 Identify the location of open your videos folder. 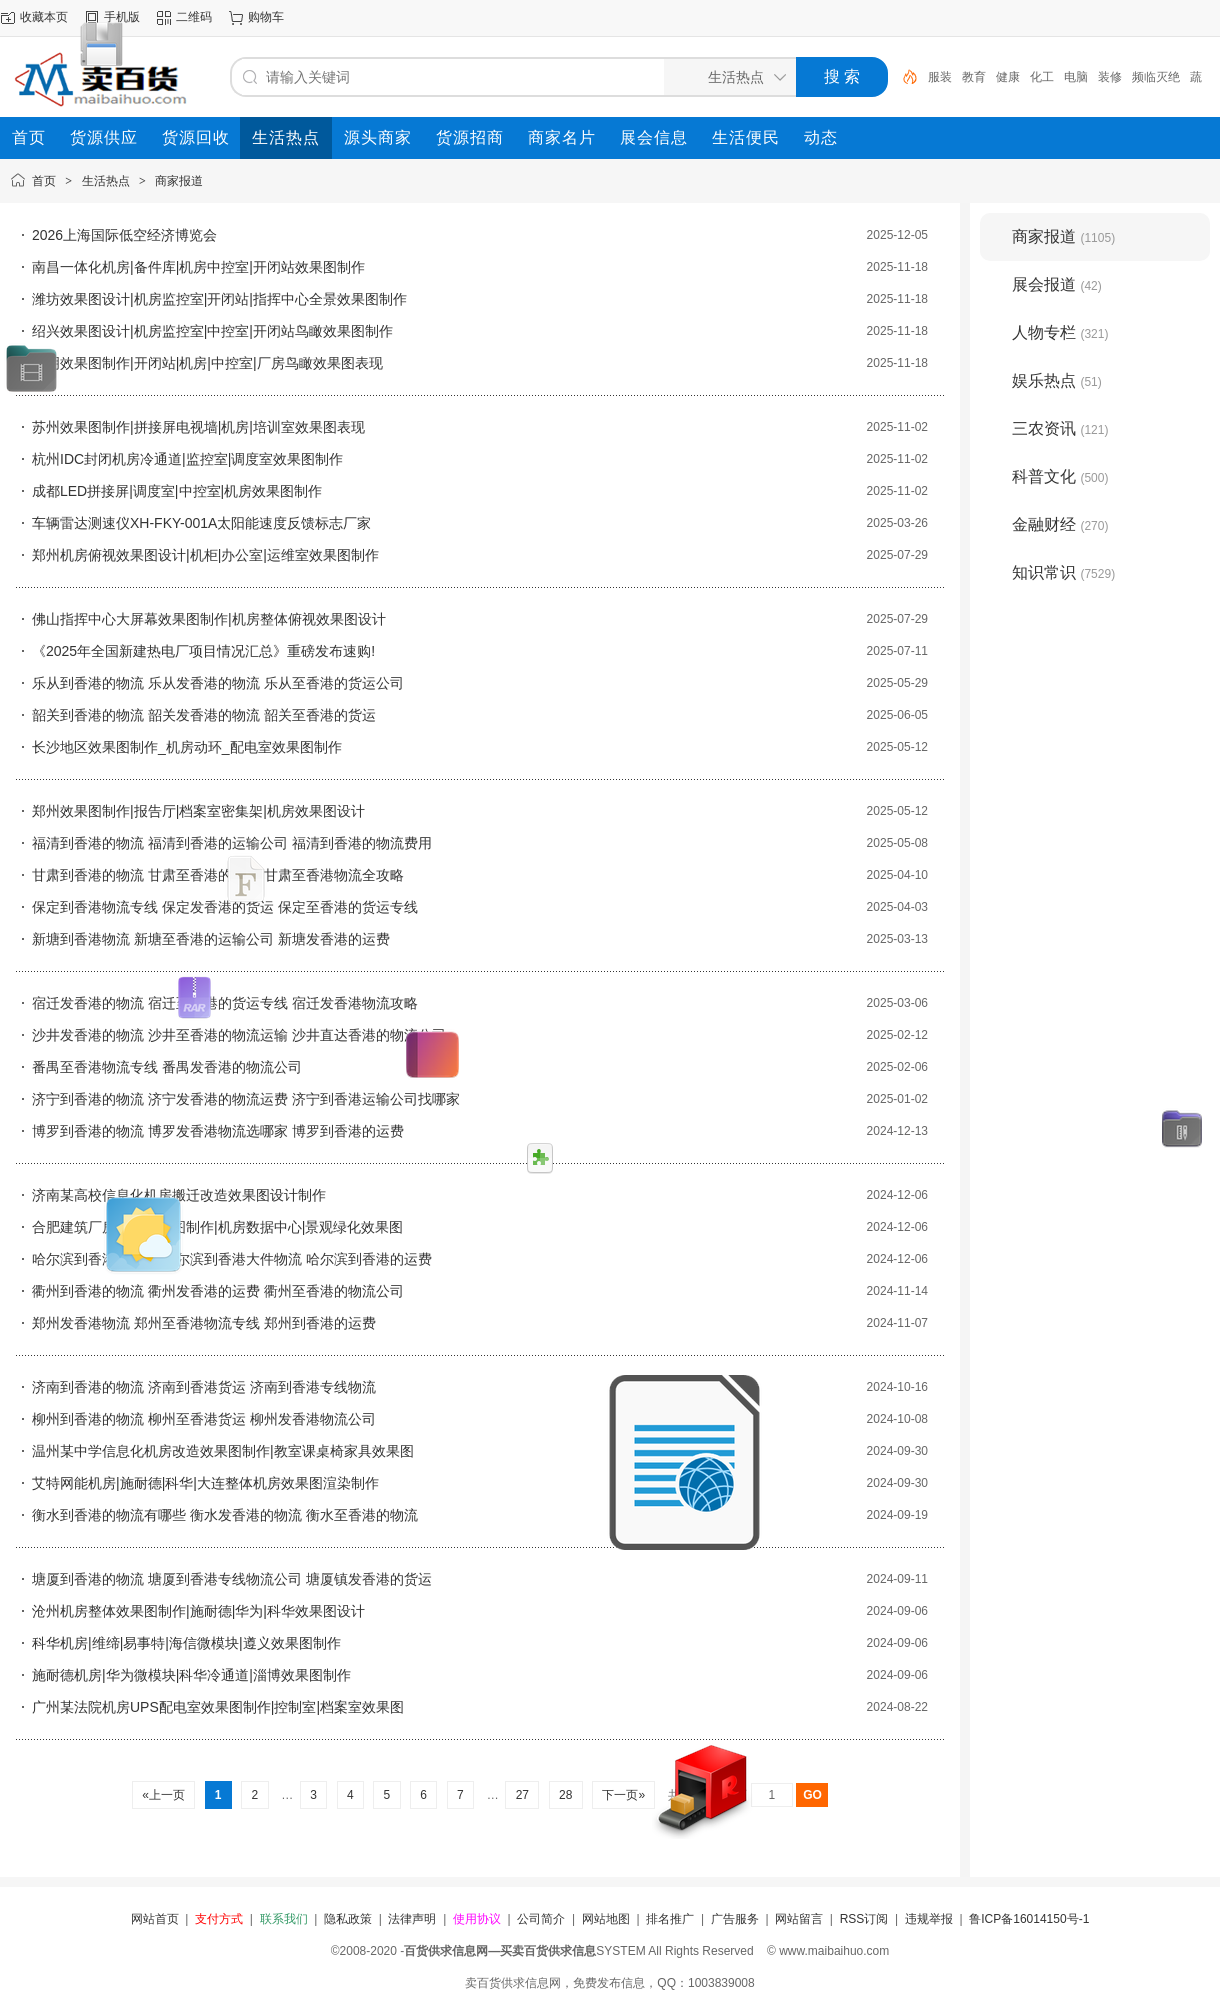
(31, 368).